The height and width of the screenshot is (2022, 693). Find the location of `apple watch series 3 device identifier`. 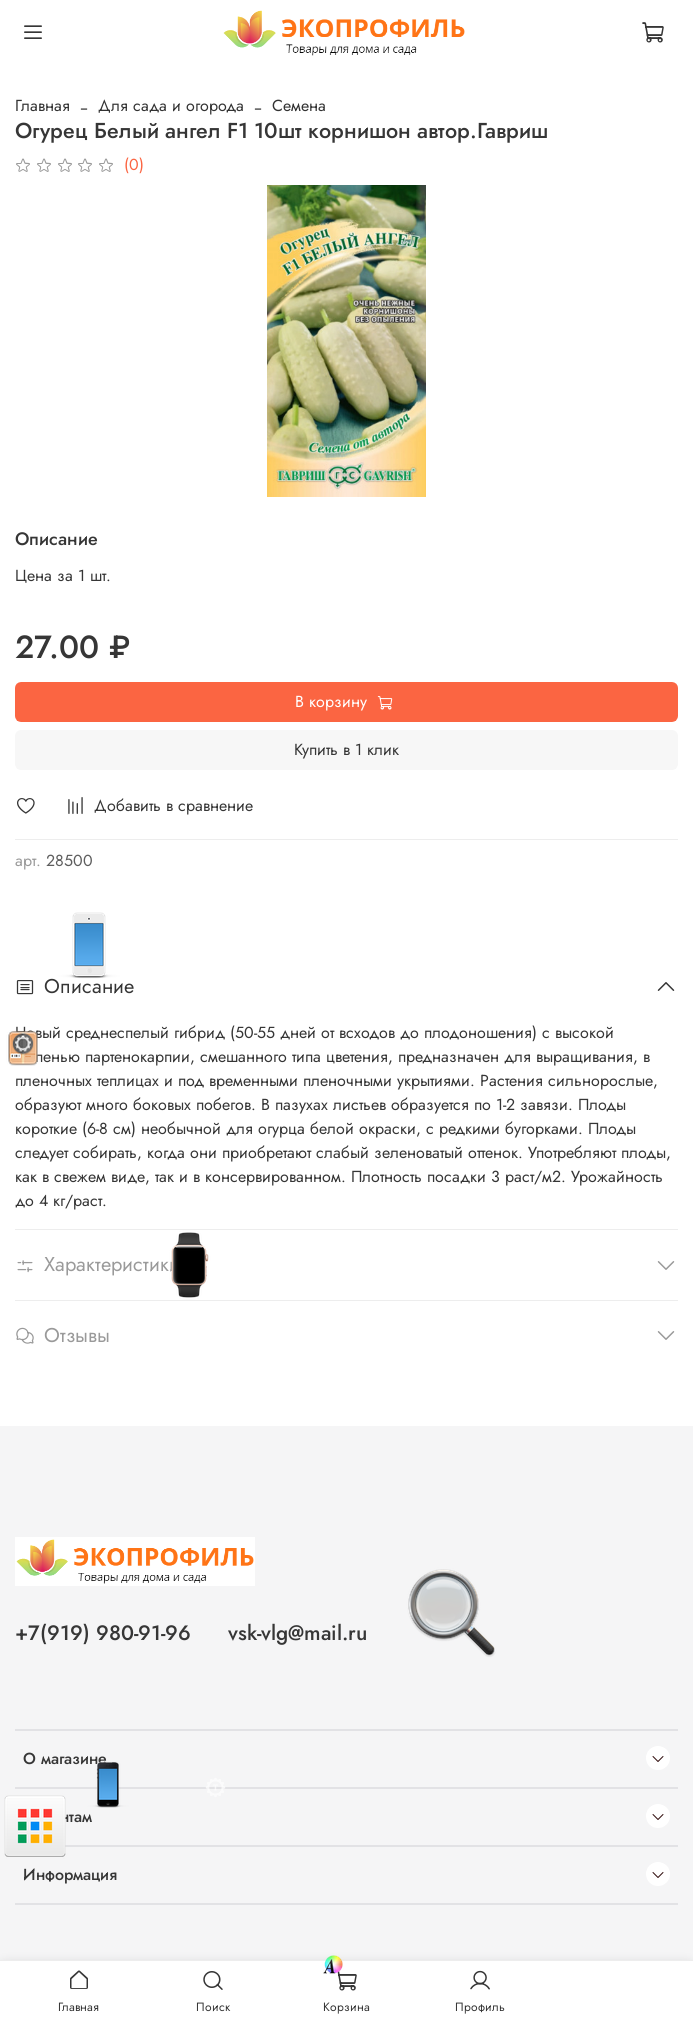

apple watch series 3 device identifier is located at coordinates (189, 1265).